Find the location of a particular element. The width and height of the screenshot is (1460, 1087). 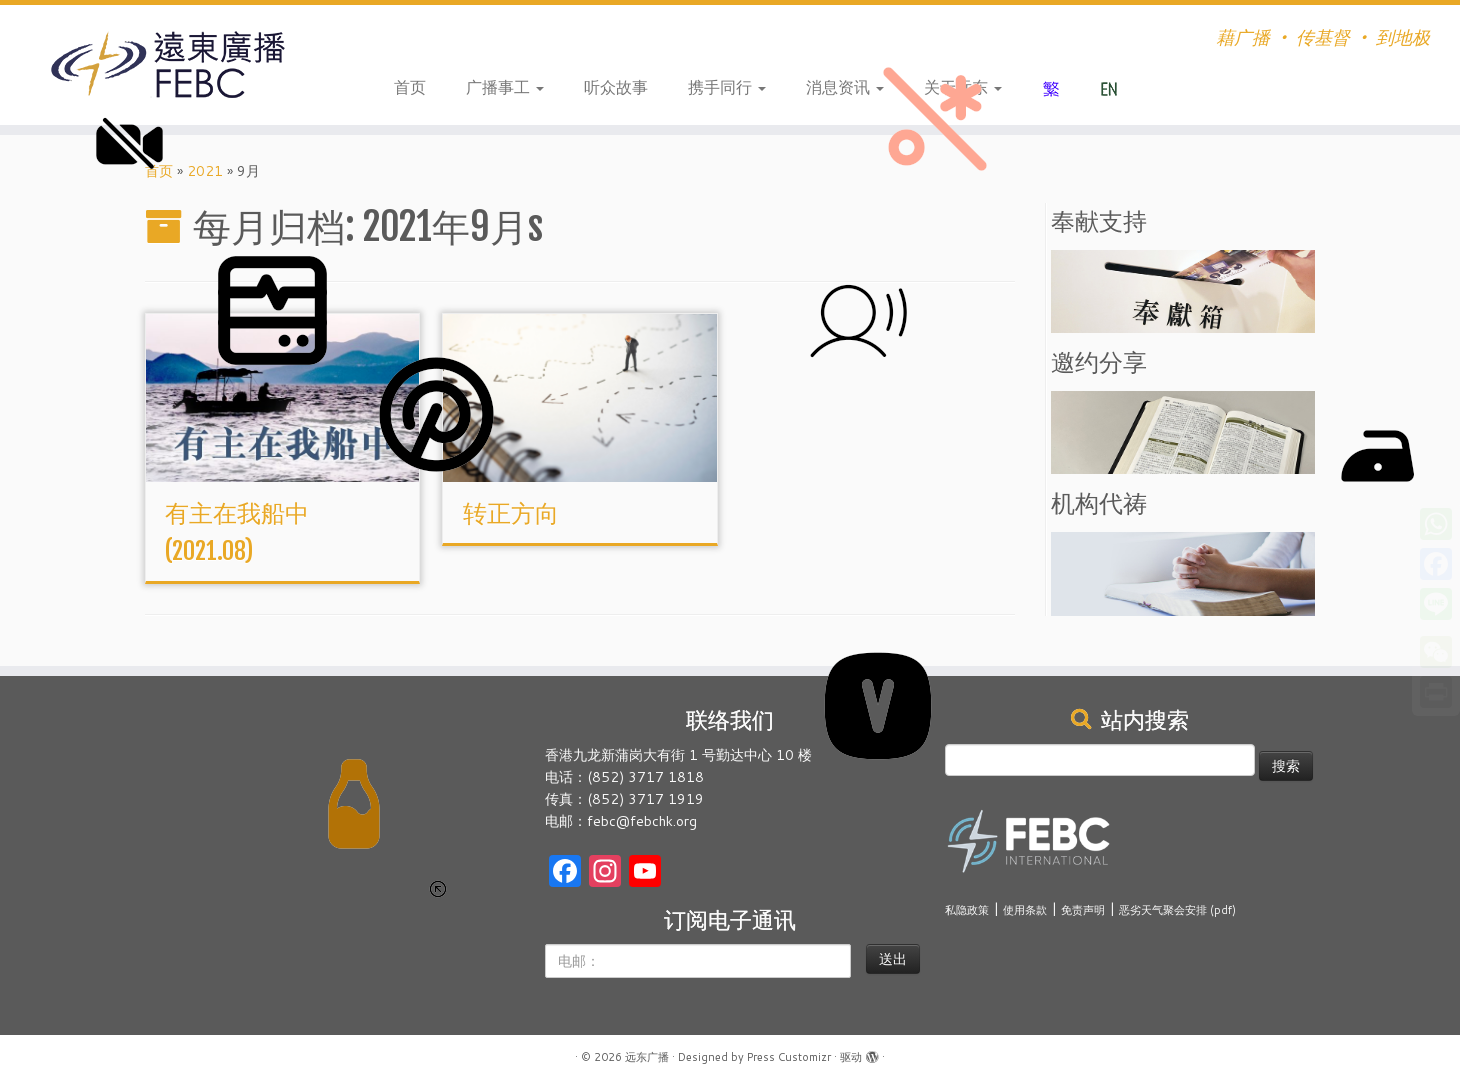

navigate back to previous screen is located at coordinates (438, 889).